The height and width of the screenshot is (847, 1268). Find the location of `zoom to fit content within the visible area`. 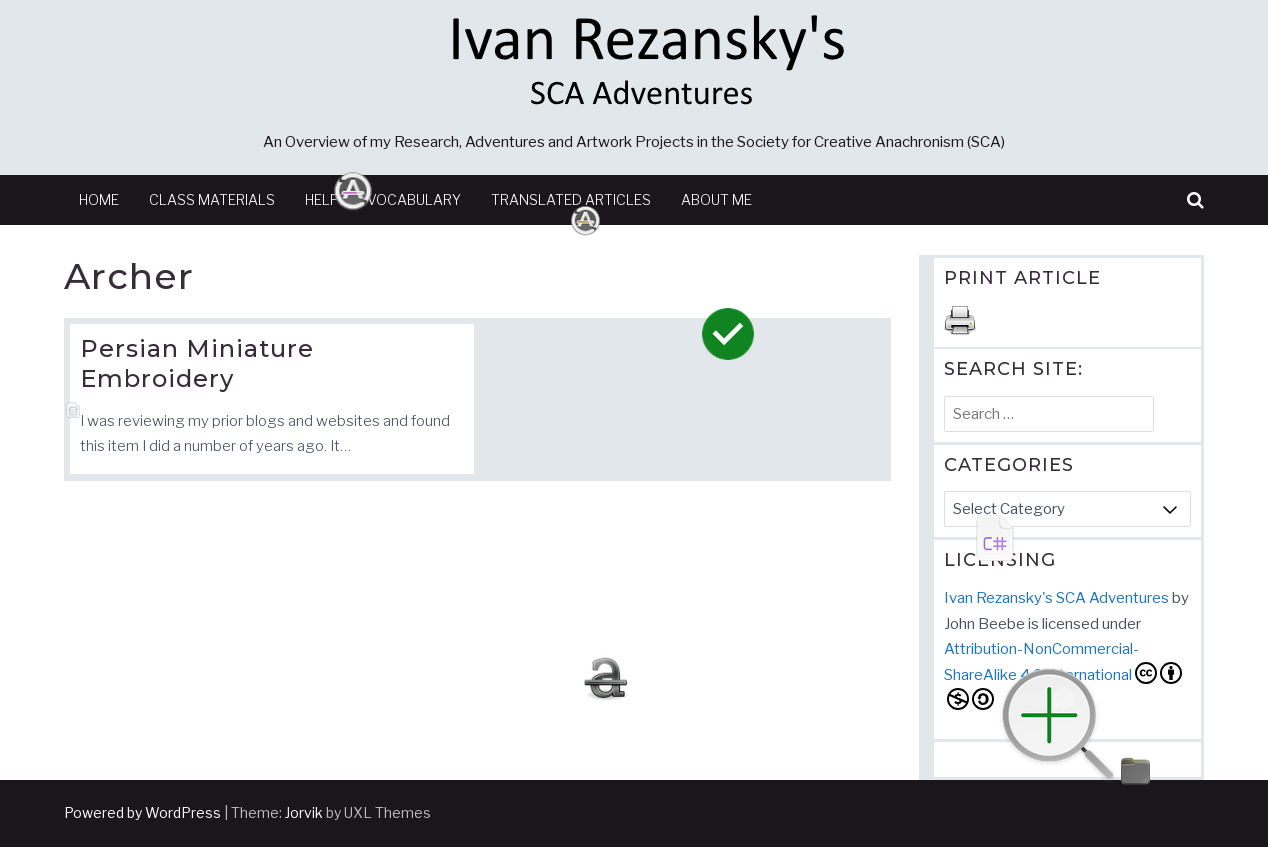

zoom to fit content within the visible area is located at coordinates (1057, 723).